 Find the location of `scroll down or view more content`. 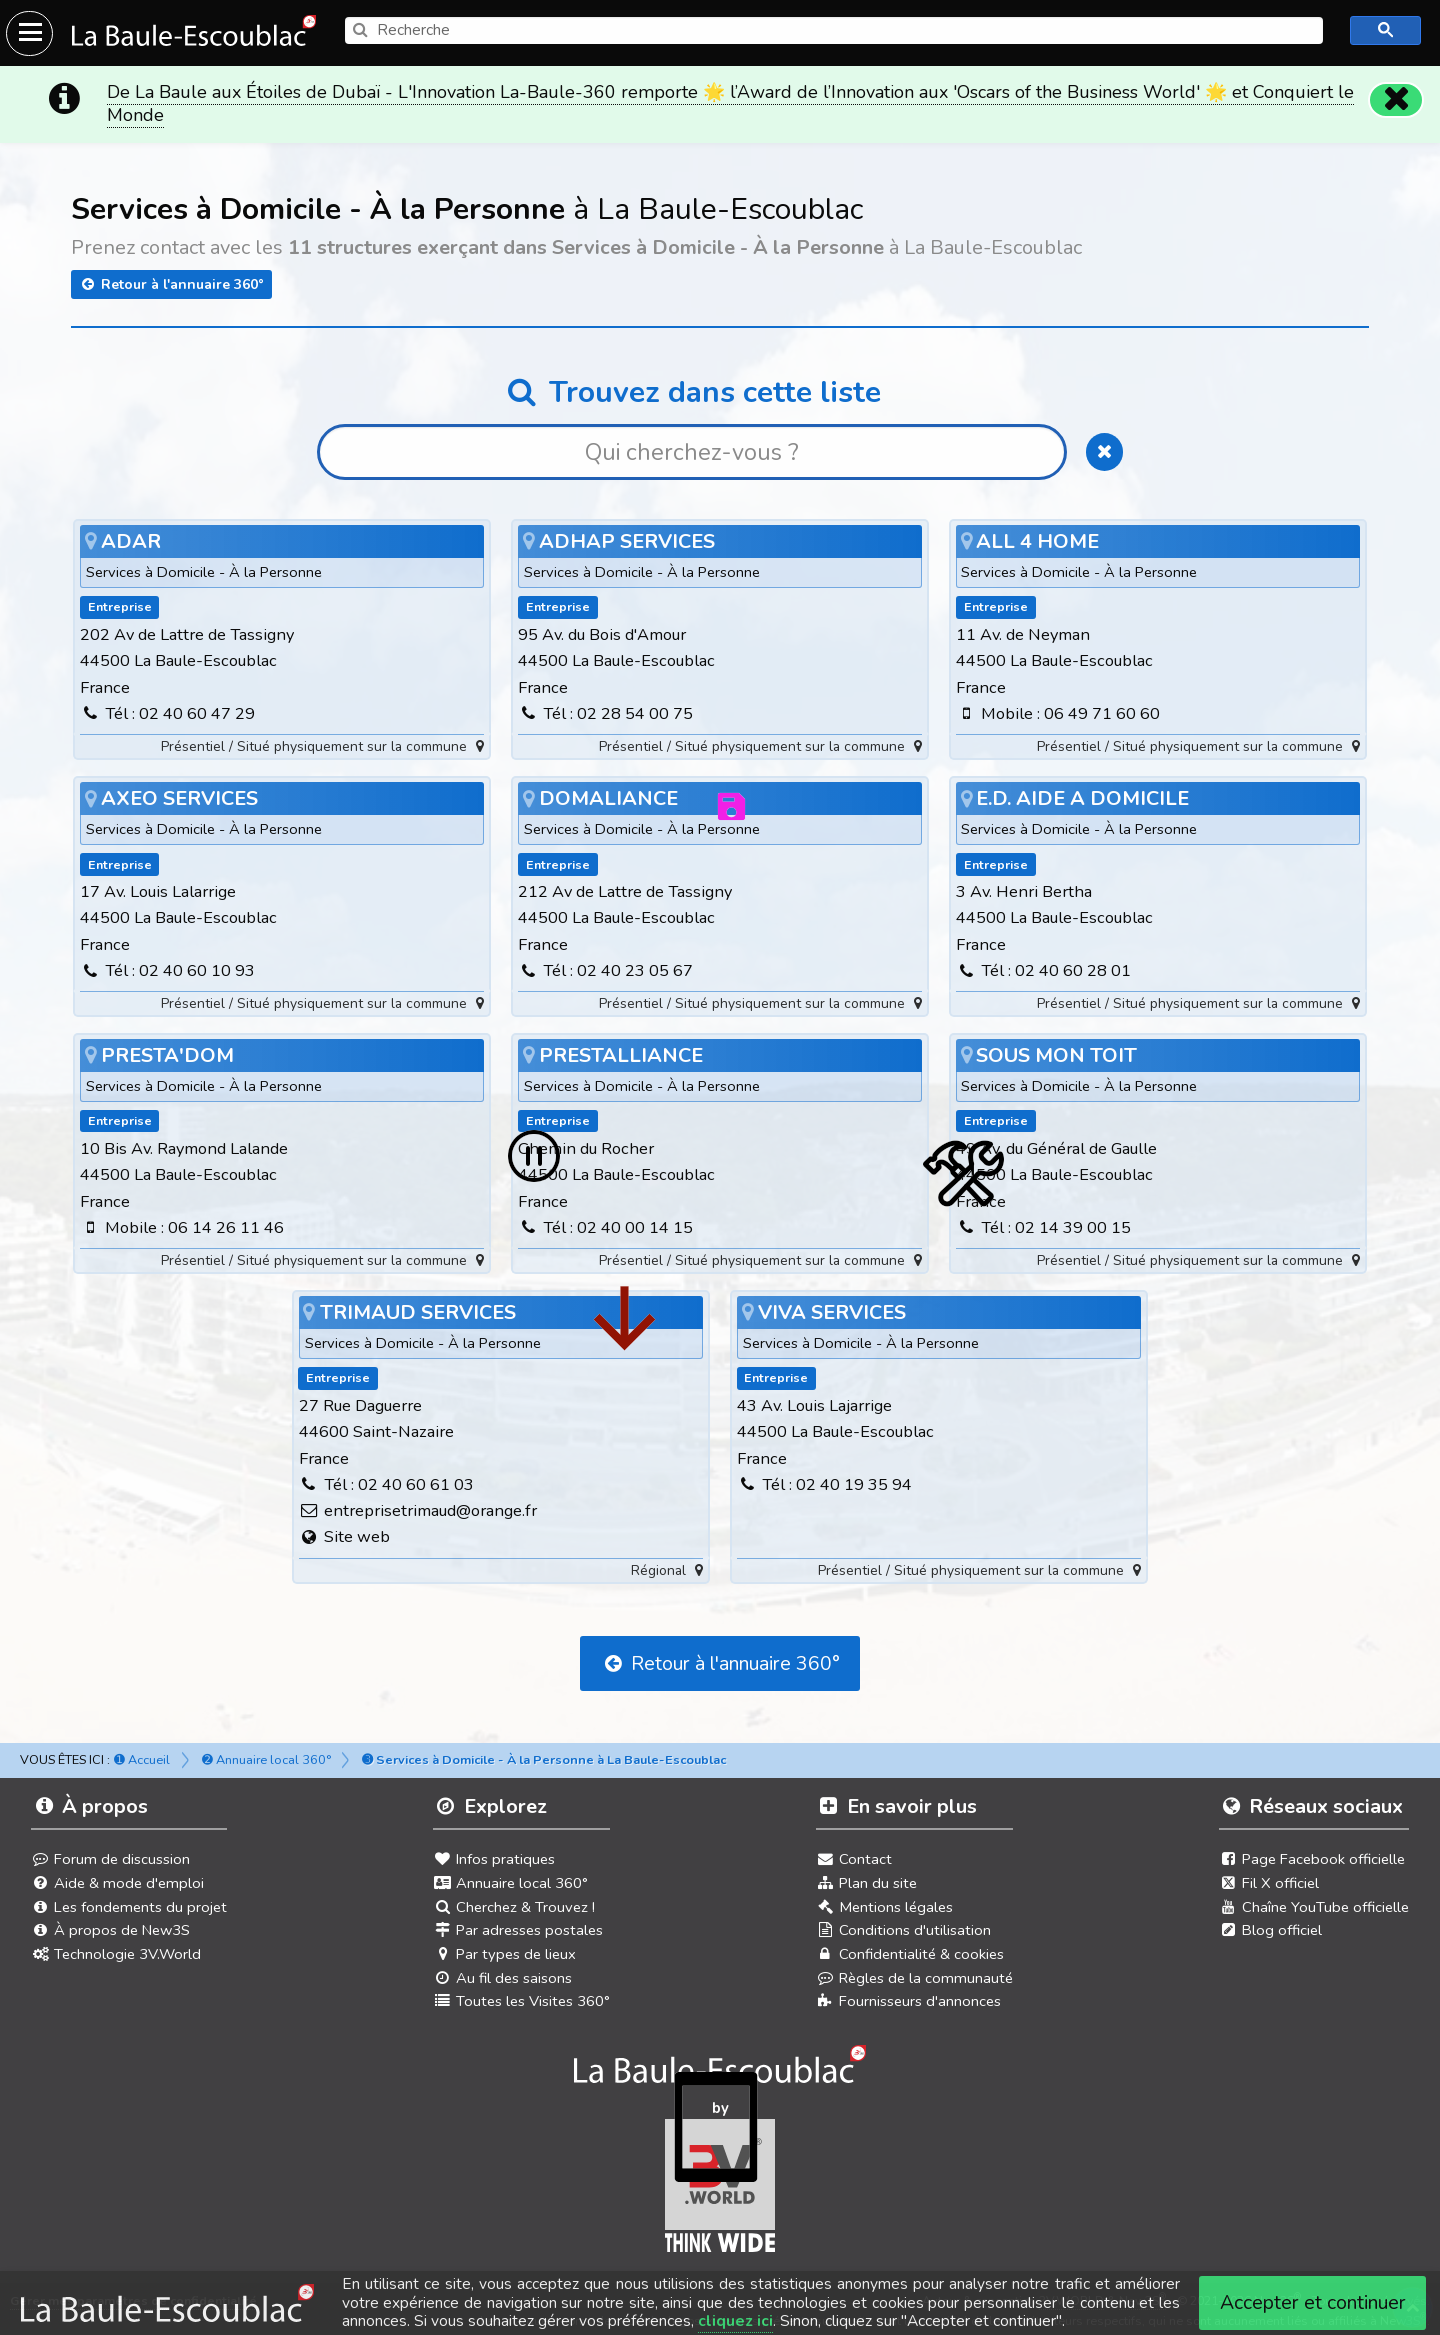

scroll down or view more content is located at coordinates (624, 1317).